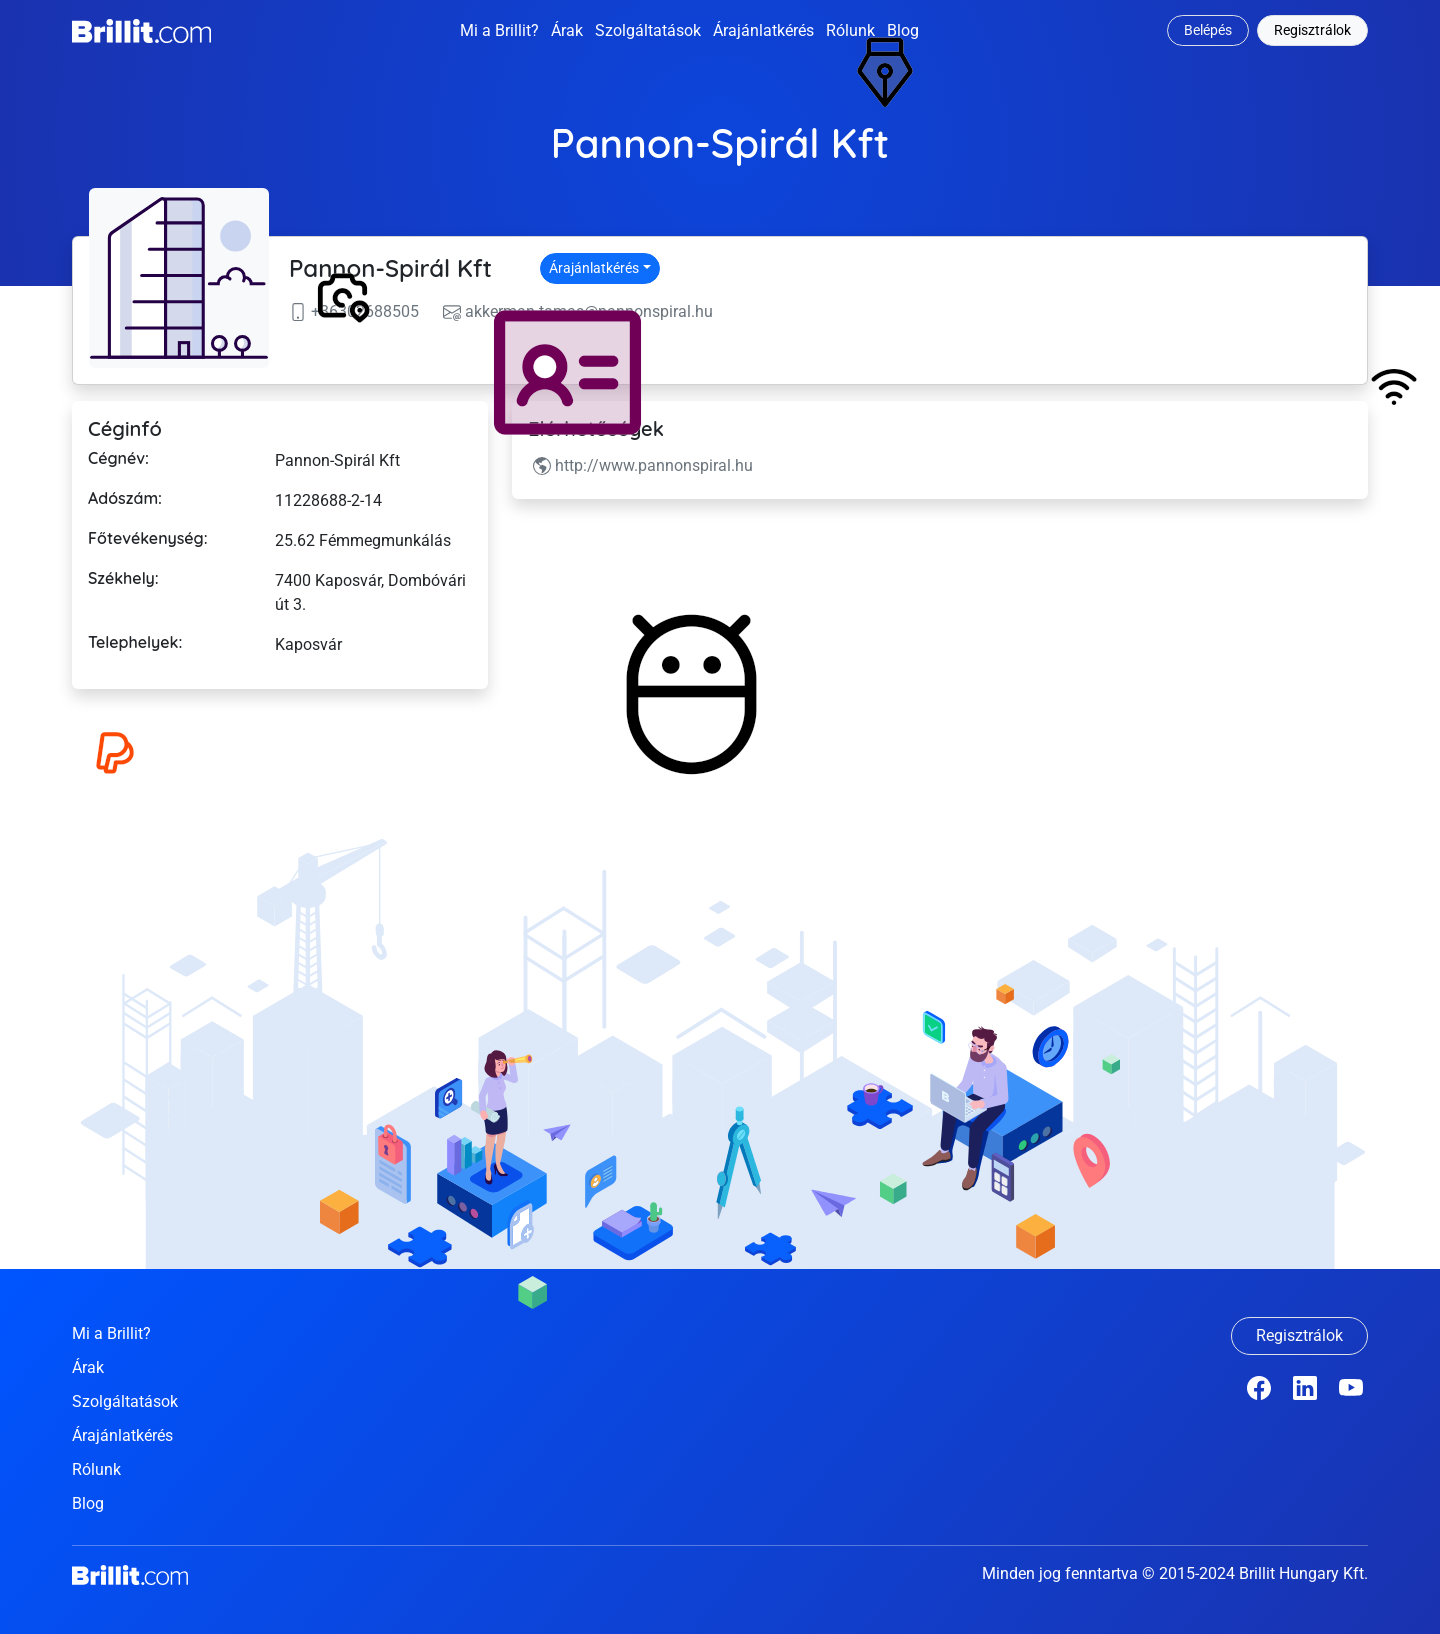 The height and width of the screenshot is (1634, 1440). What do you see at coordinates (567, 372) in the screenshot?
I see `view your profile or identification details` at bounding box center [567, 372].